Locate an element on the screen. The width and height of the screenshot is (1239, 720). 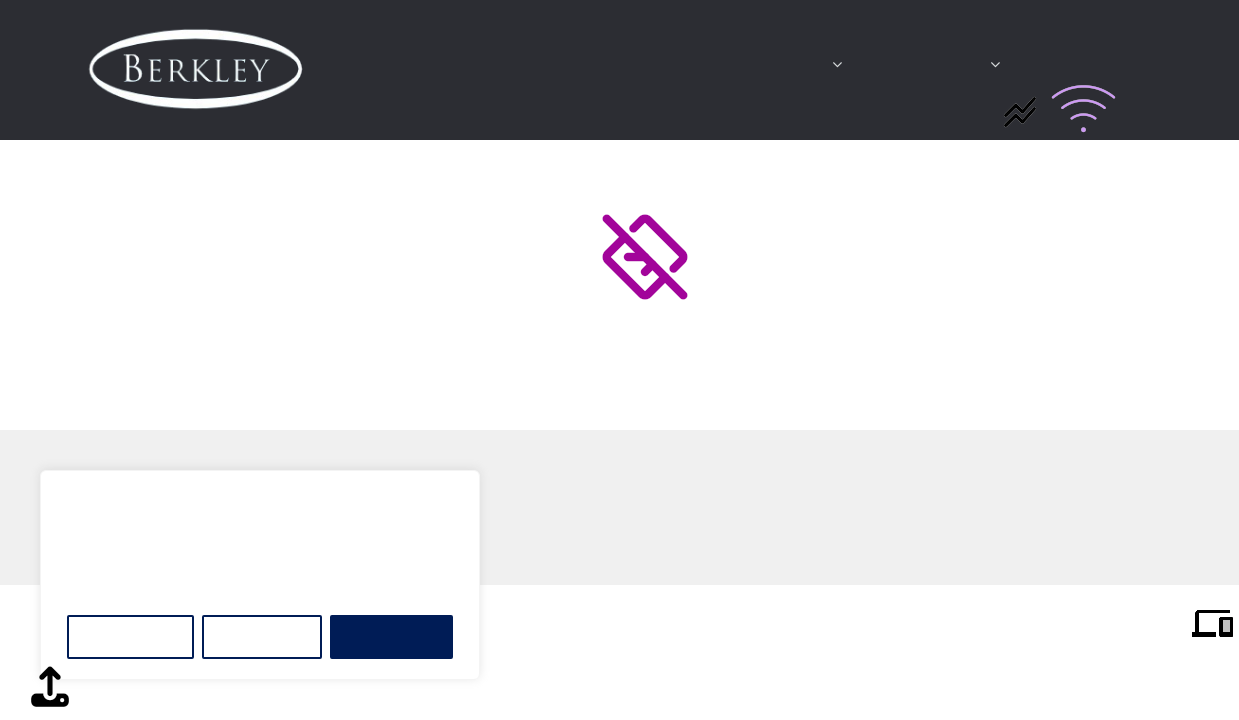
upload a file or document is located at coordinates (50, 688).